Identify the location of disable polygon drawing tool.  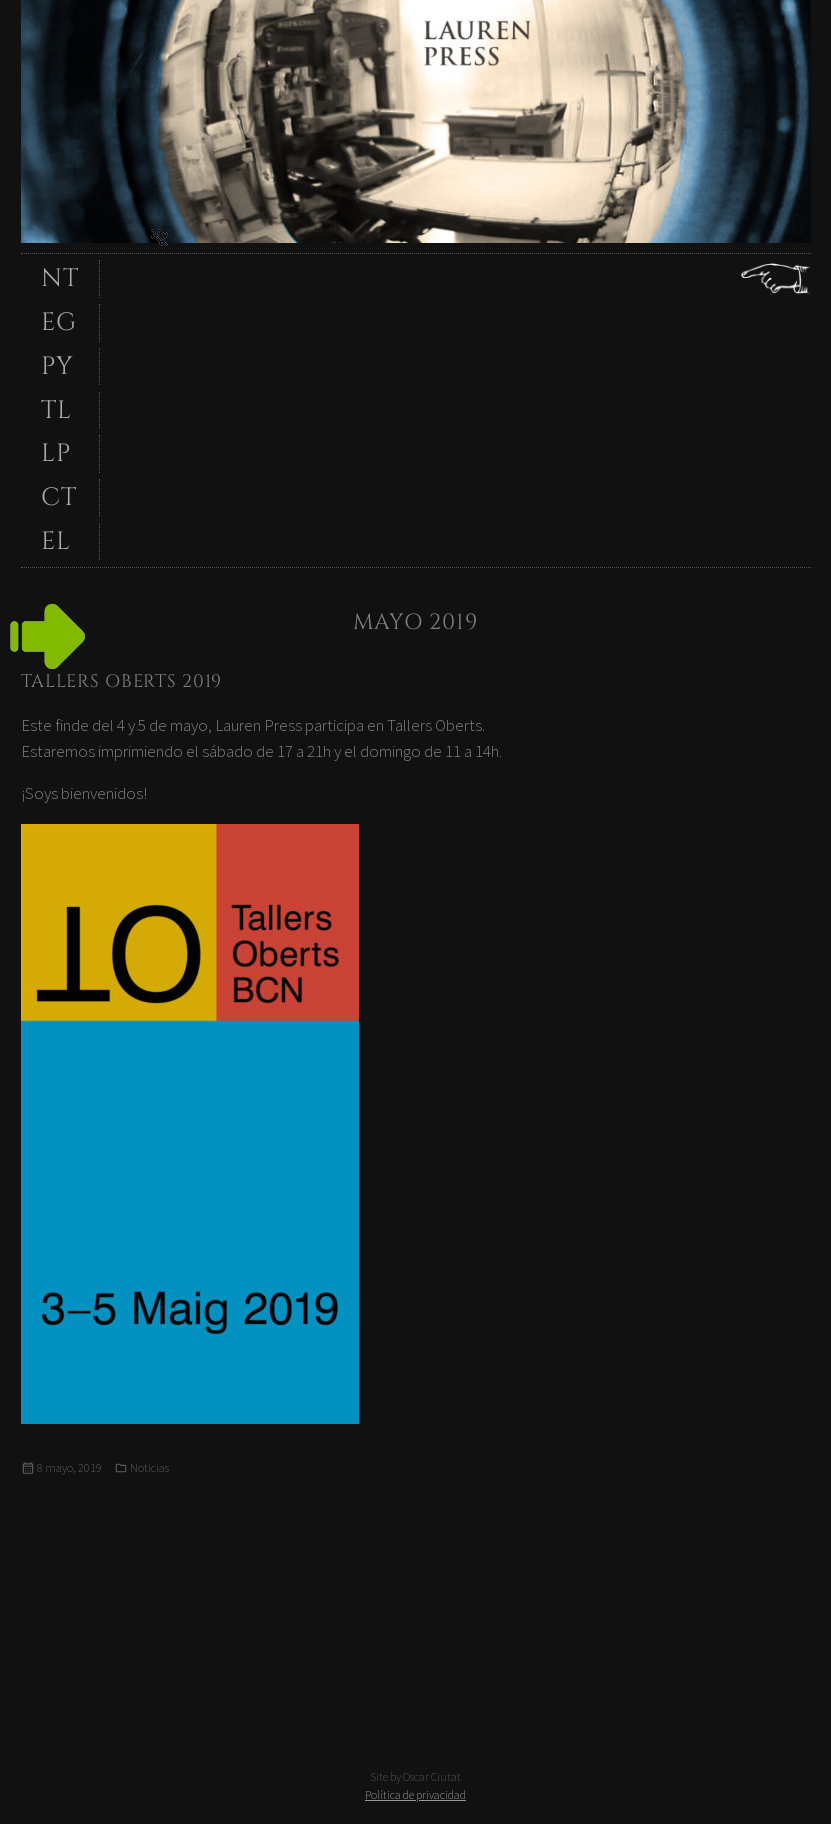
(159, 237).